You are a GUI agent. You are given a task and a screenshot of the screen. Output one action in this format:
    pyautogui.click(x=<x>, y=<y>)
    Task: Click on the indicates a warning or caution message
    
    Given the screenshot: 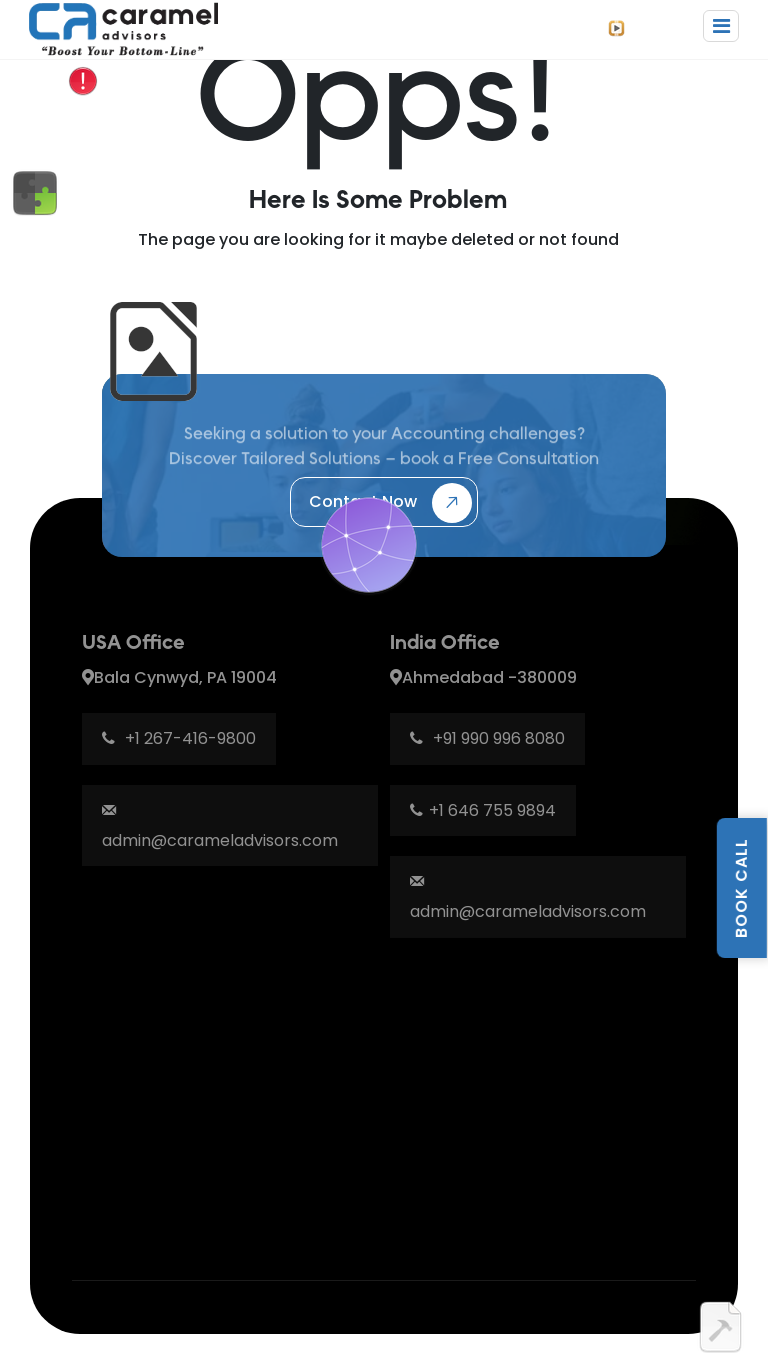 What is the action you would take?
    pyautogui.click(x=83, y=81)
    